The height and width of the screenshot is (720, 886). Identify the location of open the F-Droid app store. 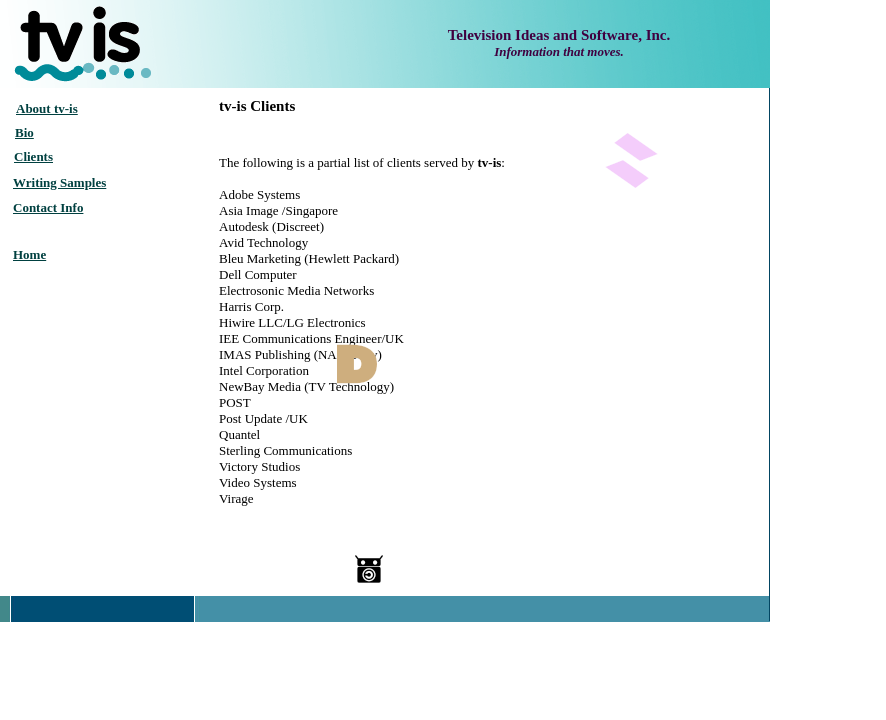
(369, 569).